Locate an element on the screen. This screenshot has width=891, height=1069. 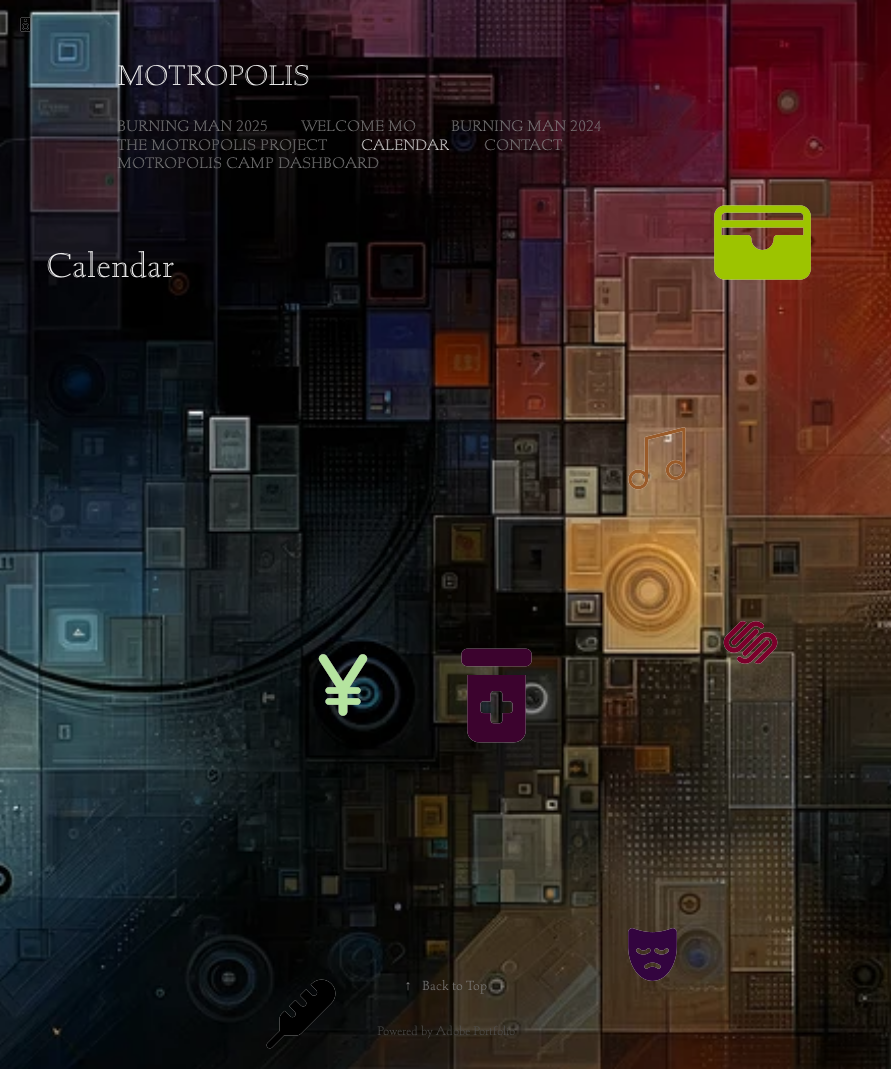
access your wallet or saved payment methods is located at coordinates (762, 242).